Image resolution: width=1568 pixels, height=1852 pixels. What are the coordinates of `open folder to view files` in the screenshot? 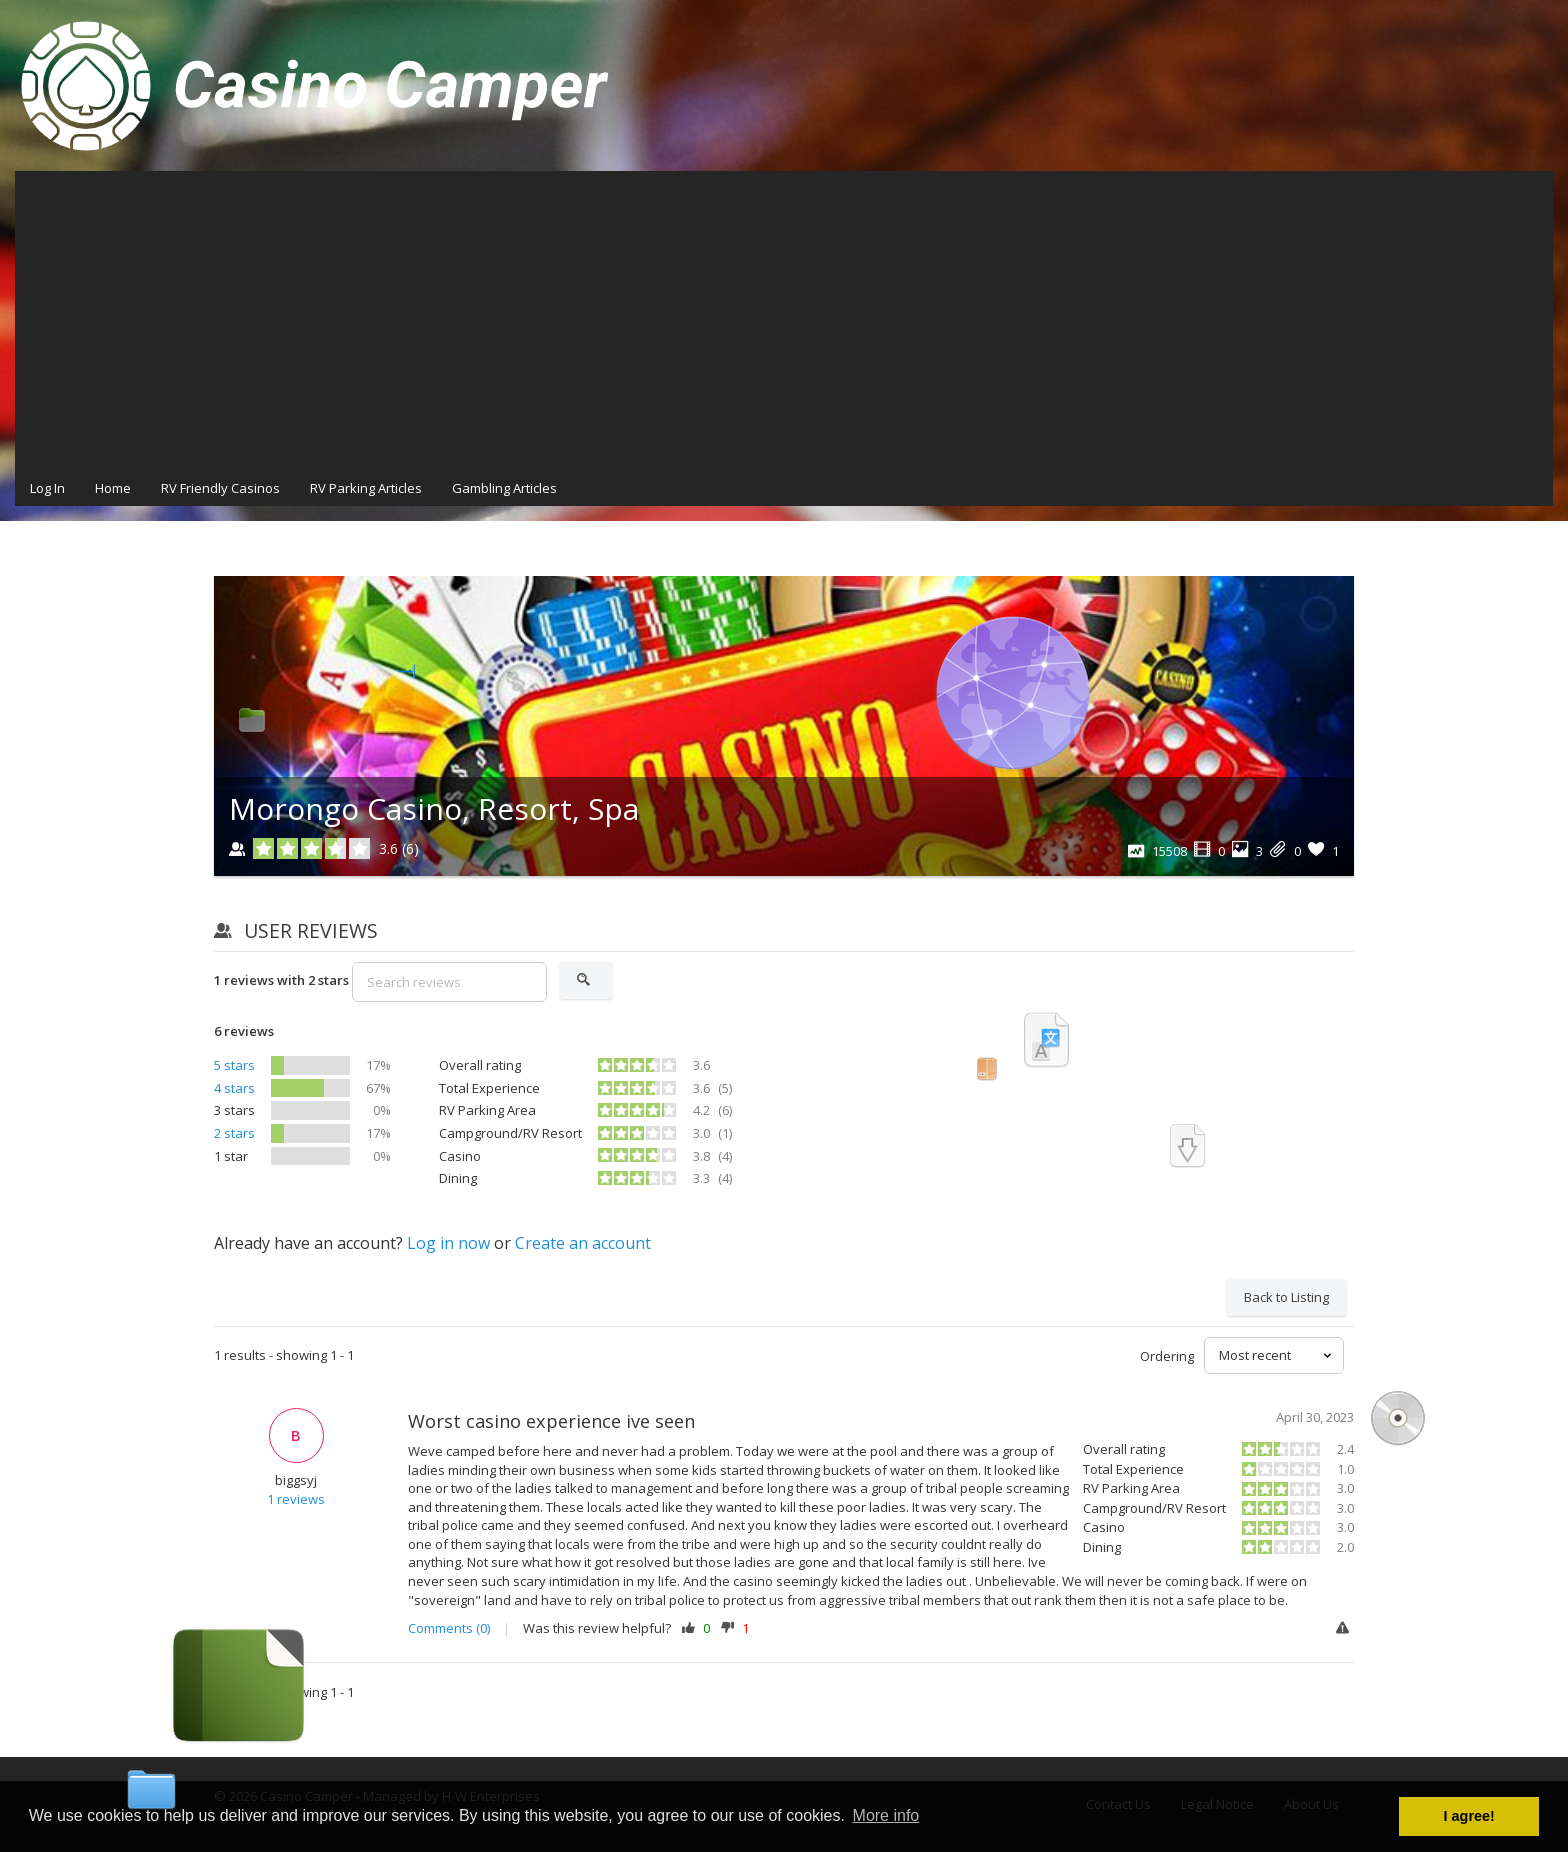 It's located at (151, 1789).